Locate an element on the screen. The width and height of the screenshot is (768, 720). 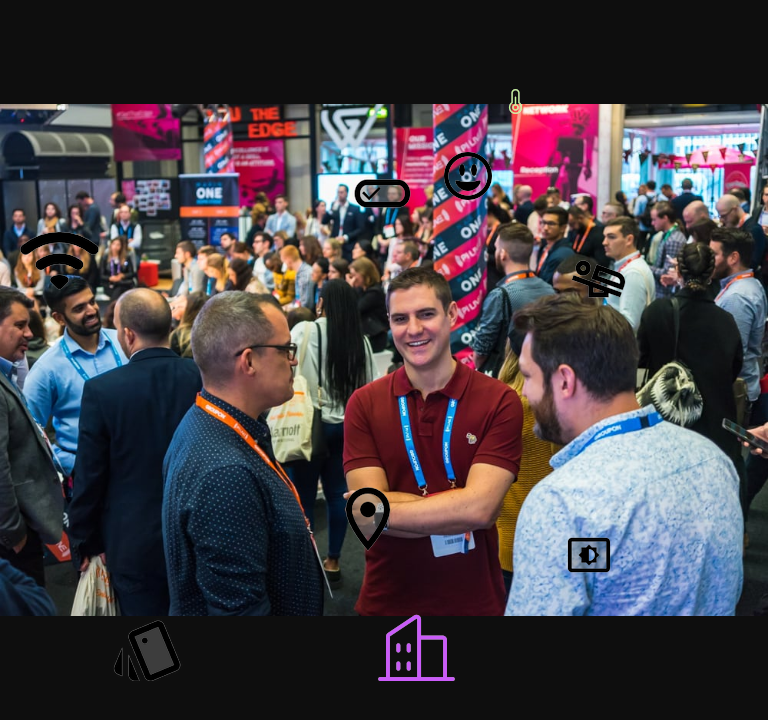
view nearby buildings or offices is located at coordinates (416, 650).